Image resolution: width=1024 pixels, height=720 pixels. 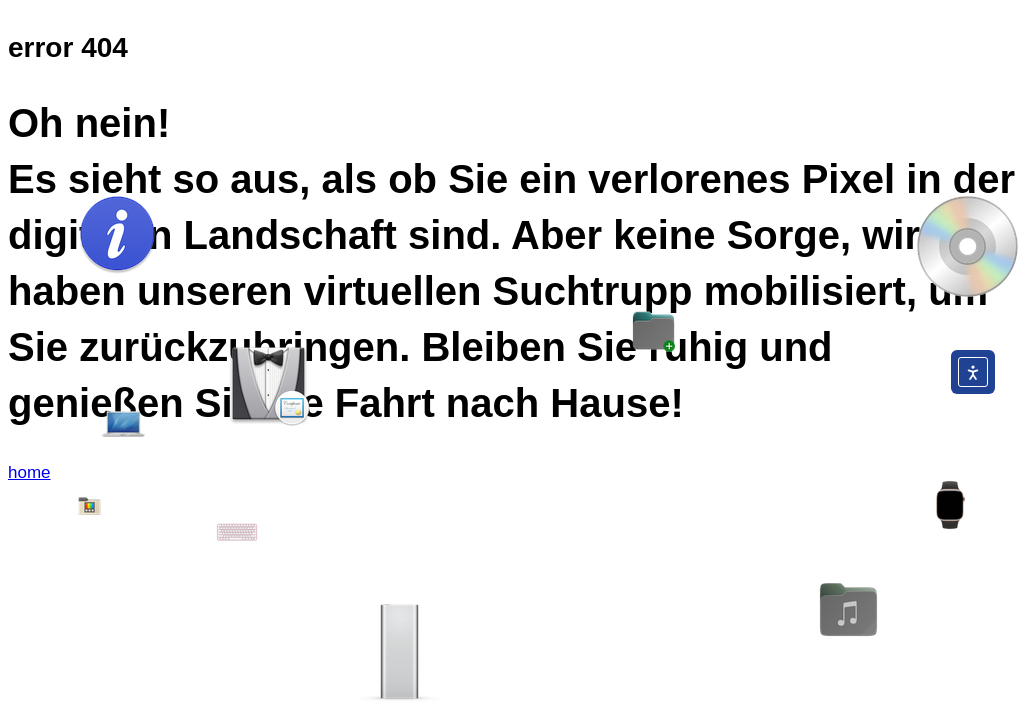 What do you see at coordinates (848, 609) in the screenshot?
I see `open your music folder` at bounding box center [848, 609].